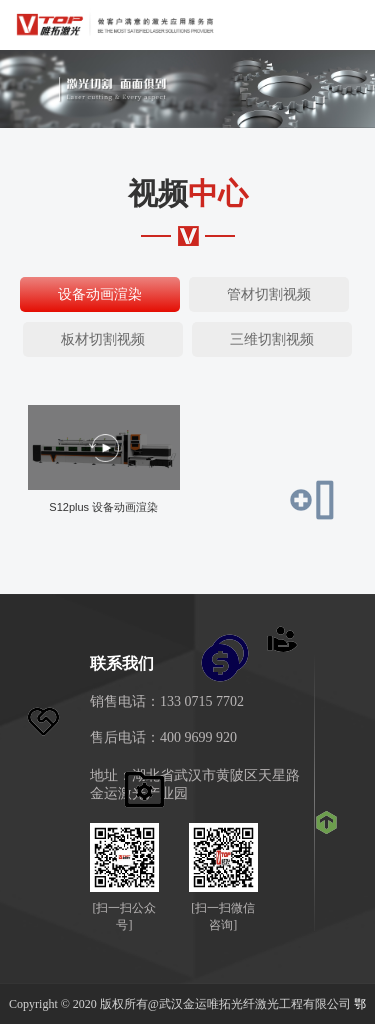 The width and height of the screenshot is (375, 1024). I want to click on open checkmk monitoring dashboard, so click(326, 822).